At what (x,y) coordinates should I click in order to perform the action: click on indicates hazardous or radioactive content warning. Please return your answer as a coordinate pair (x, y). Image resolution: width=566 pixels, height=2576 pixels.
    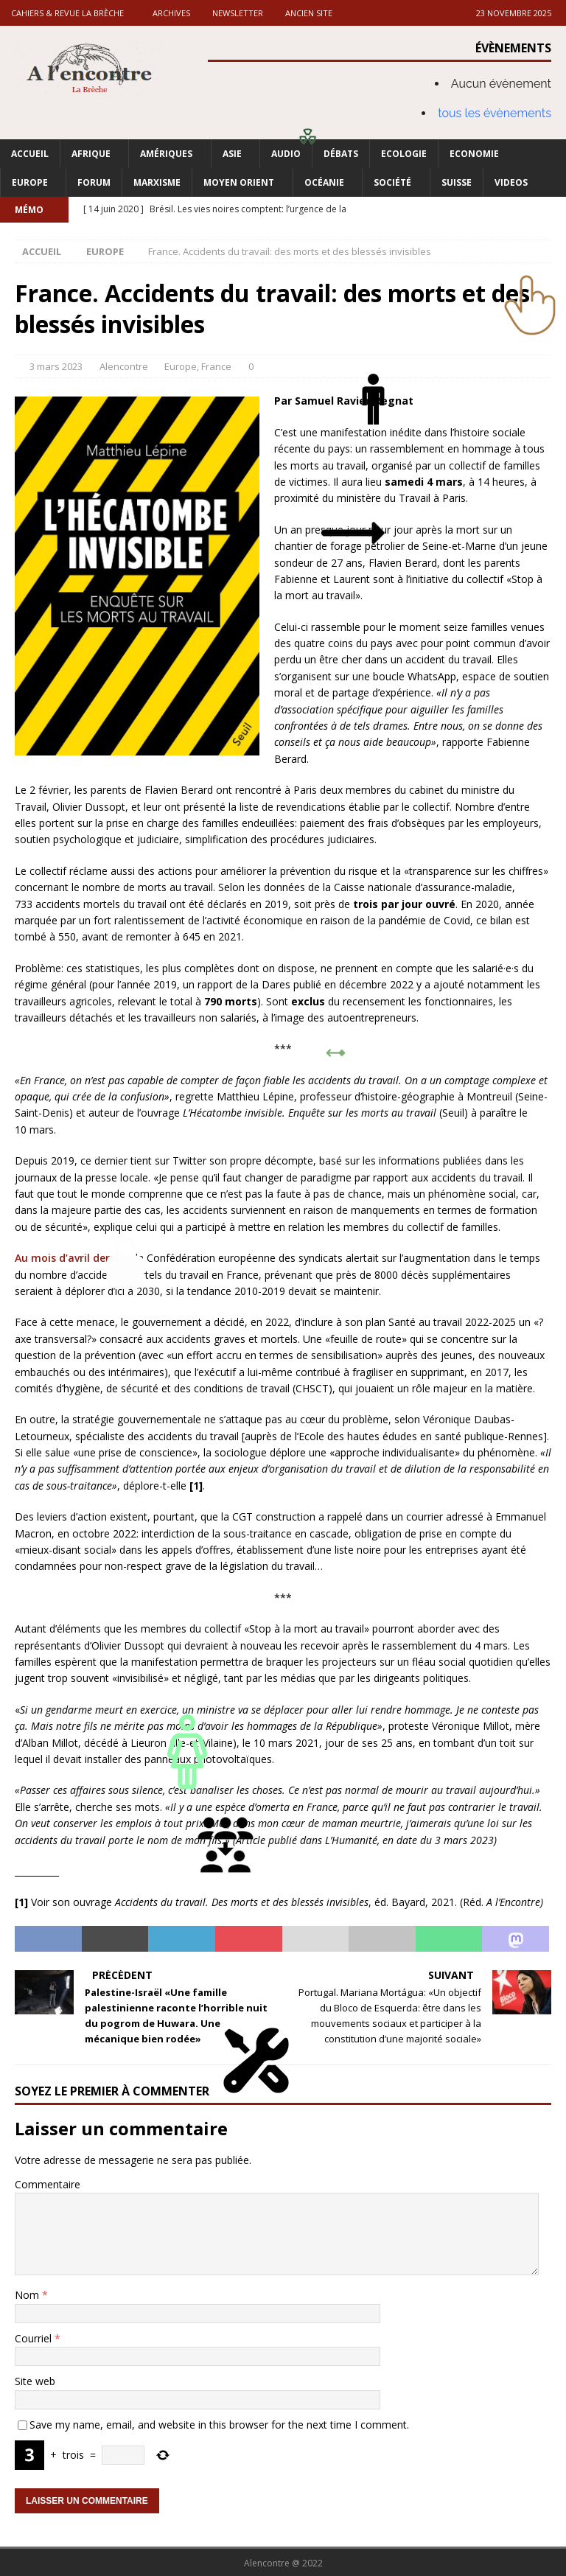
    Looking at the image, I should click on (307, 136).